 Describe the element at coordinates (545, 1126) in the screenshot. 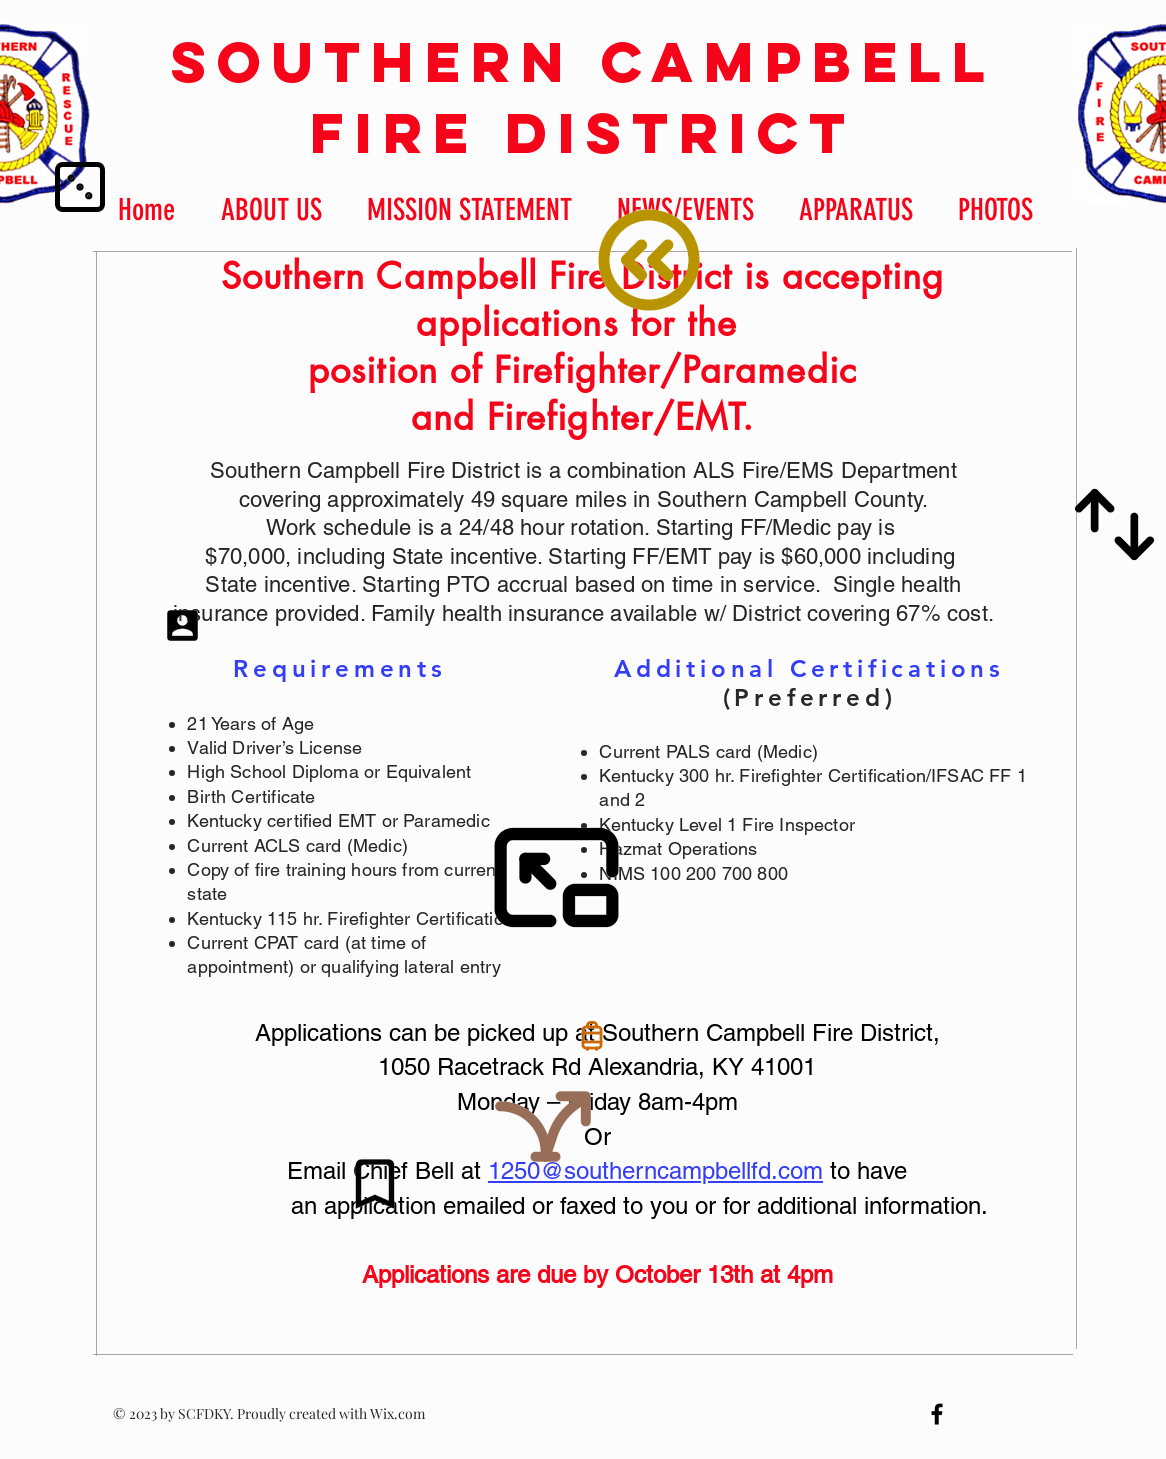

I see `redirect or reroute content` at that location.